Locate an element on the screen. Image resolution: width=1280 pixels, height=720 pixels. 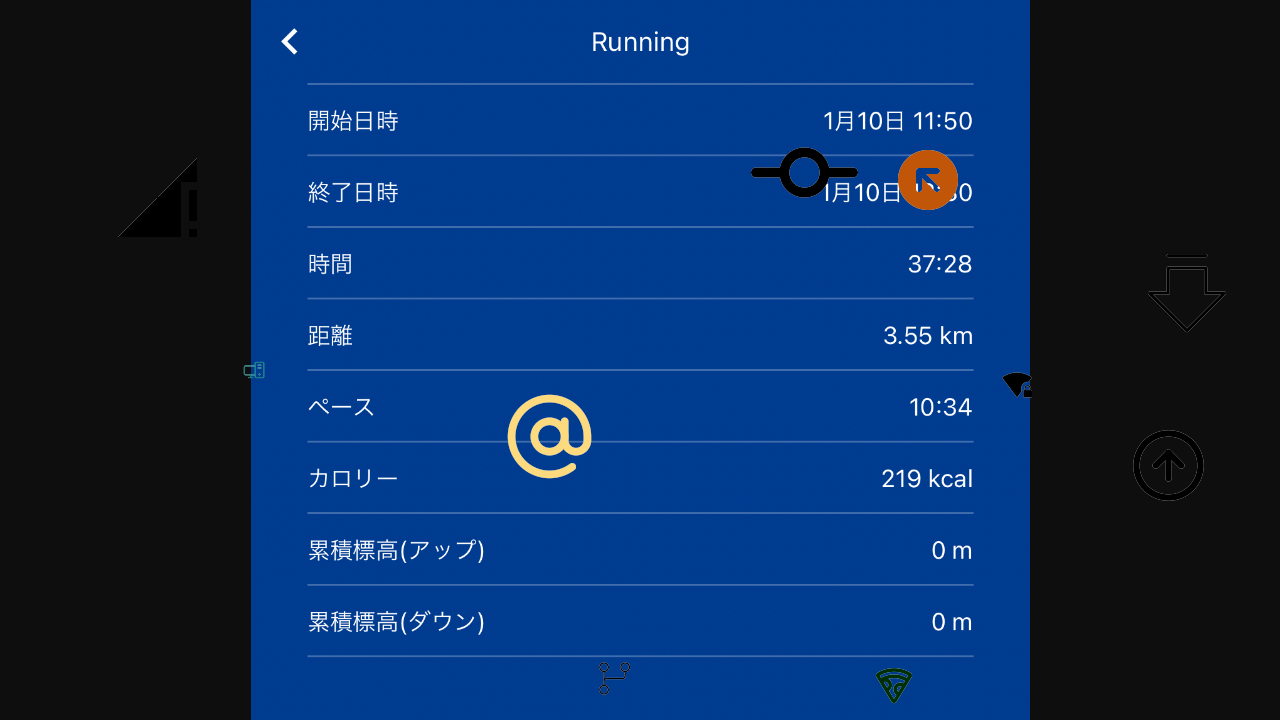
view repository branches is located at coordinates (612, 678).